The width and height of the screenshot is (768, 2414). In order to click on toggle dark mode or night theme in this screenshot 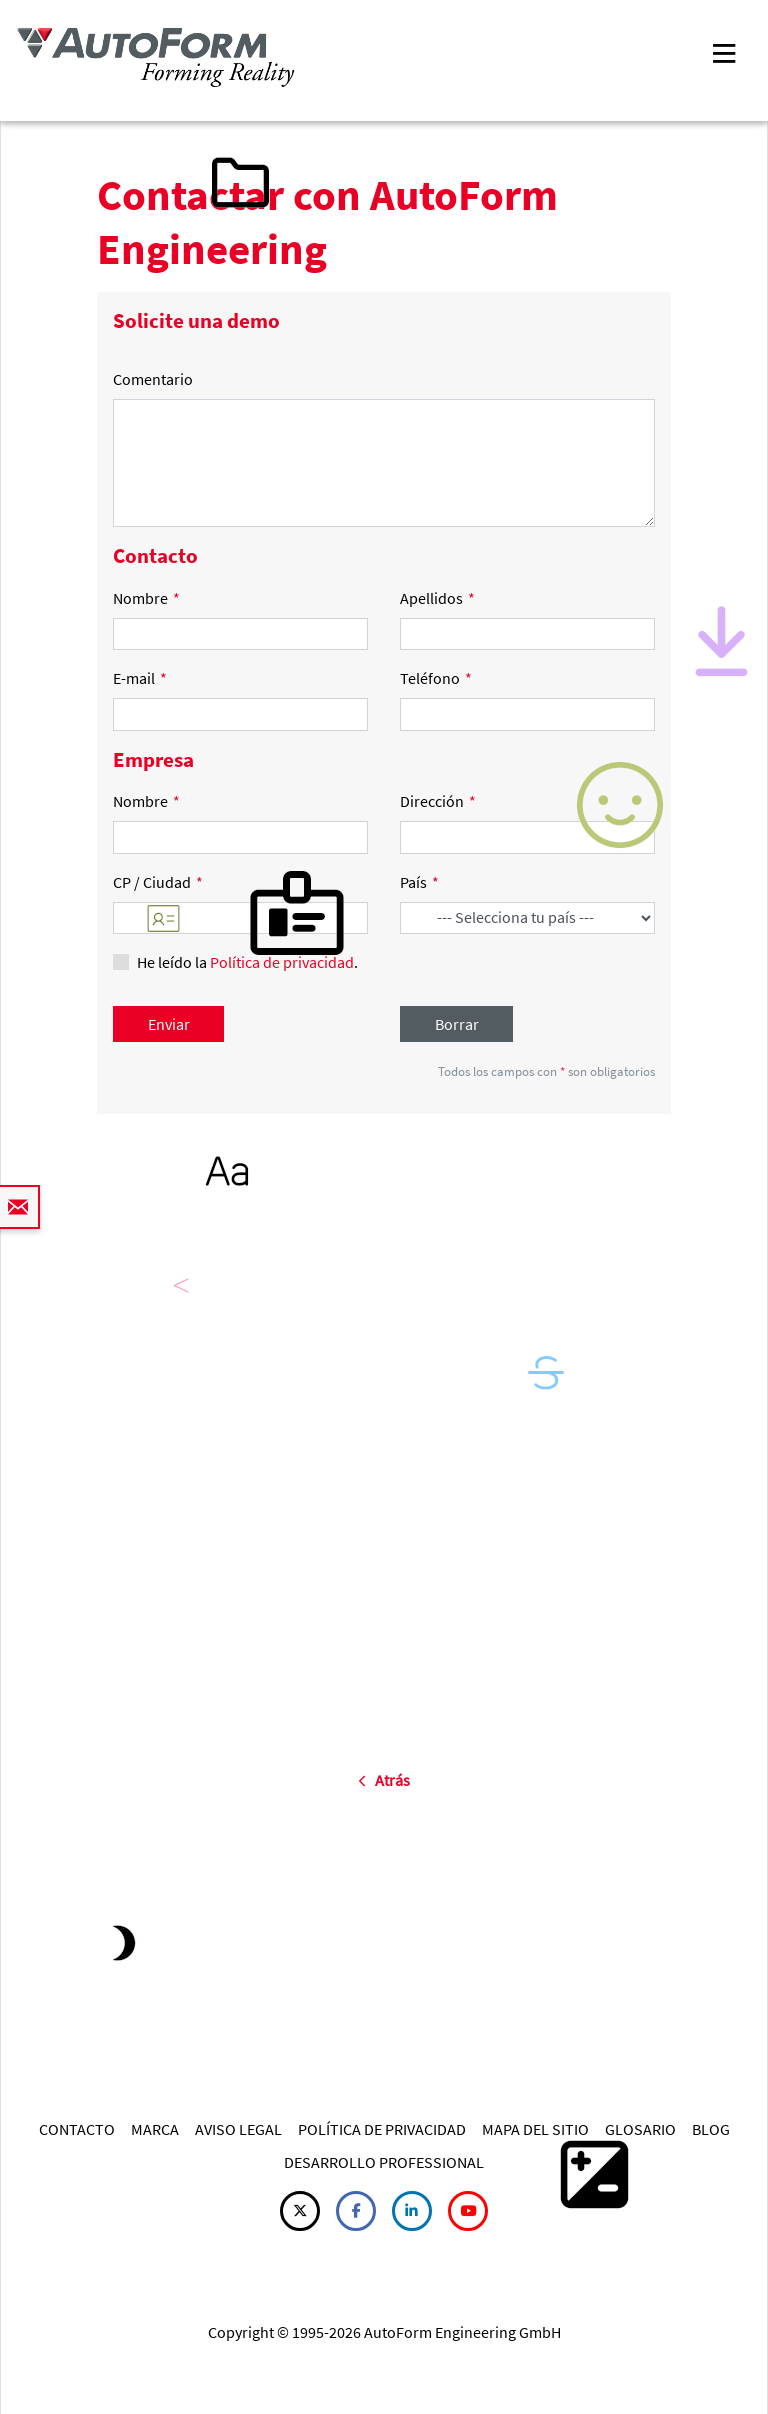, I will do `click(123, 1943)`.